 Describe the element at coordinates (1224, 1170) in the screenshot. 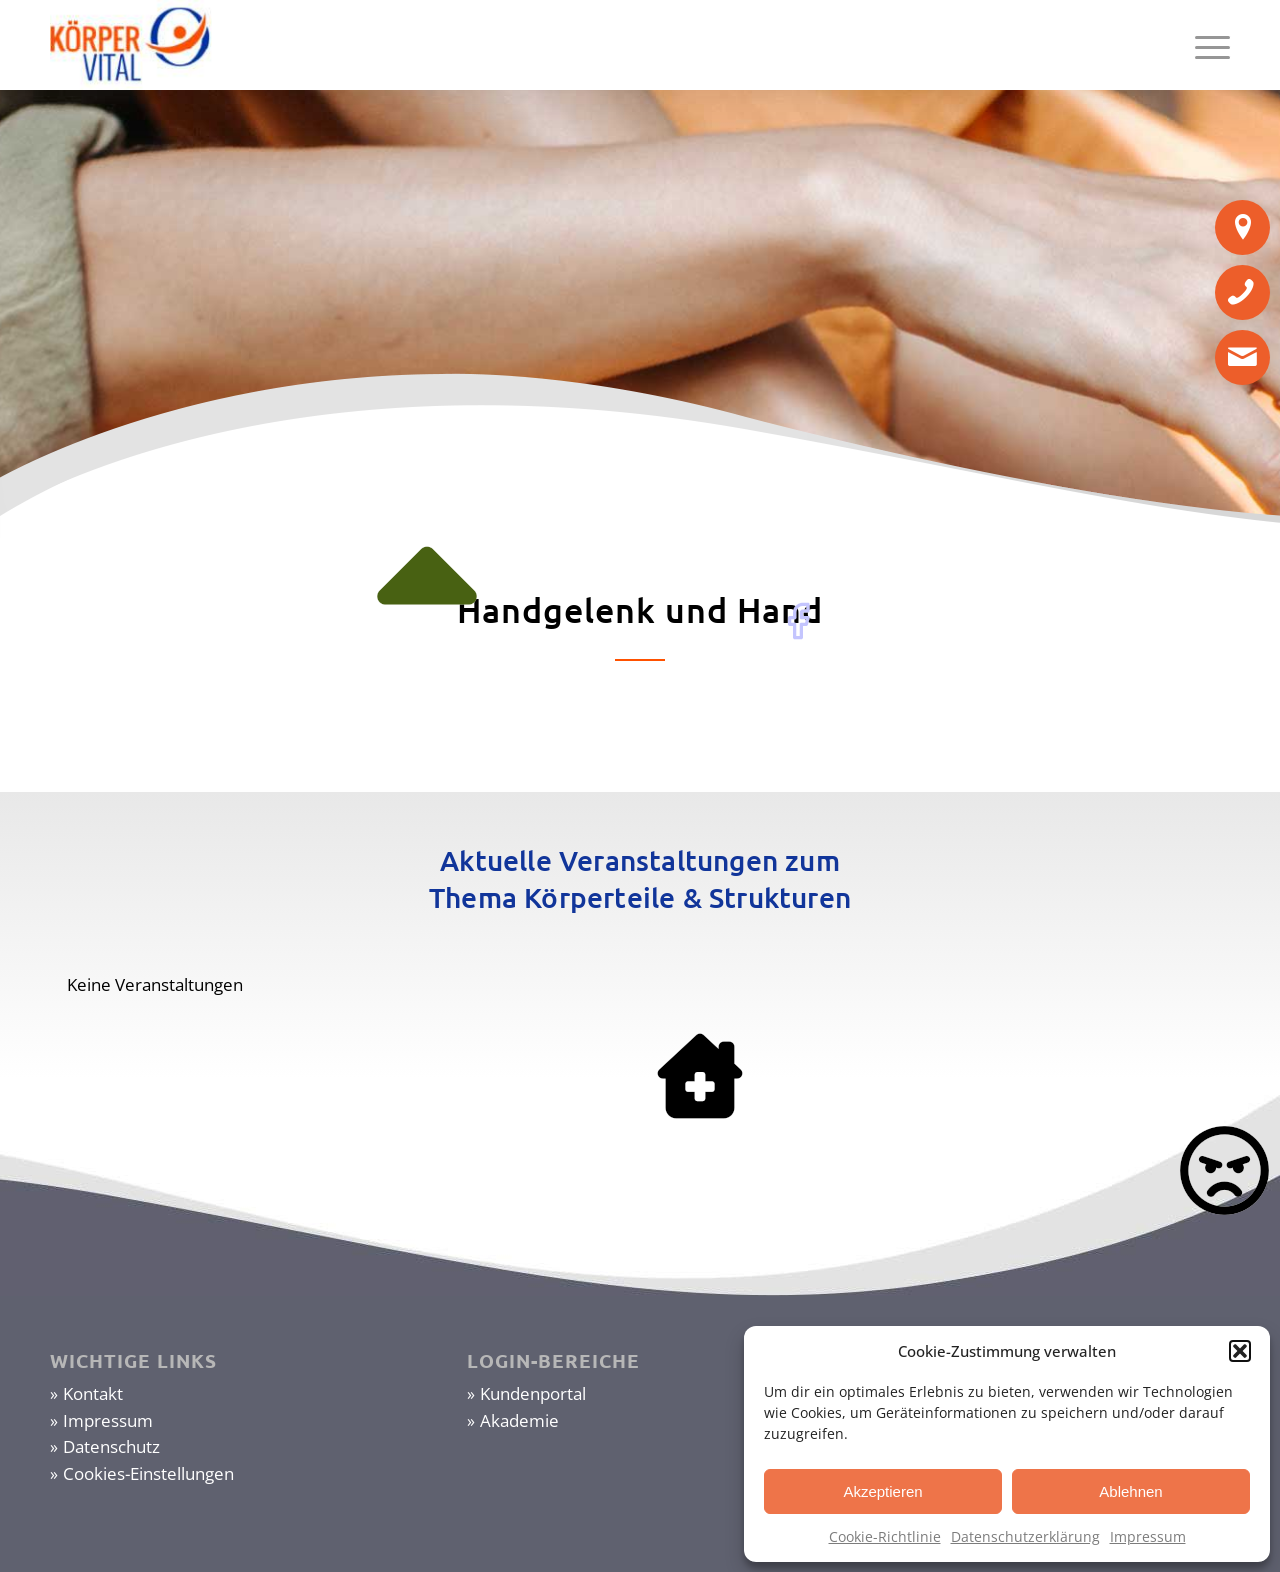

I see `express anger or frustration in a reaction` at that location.